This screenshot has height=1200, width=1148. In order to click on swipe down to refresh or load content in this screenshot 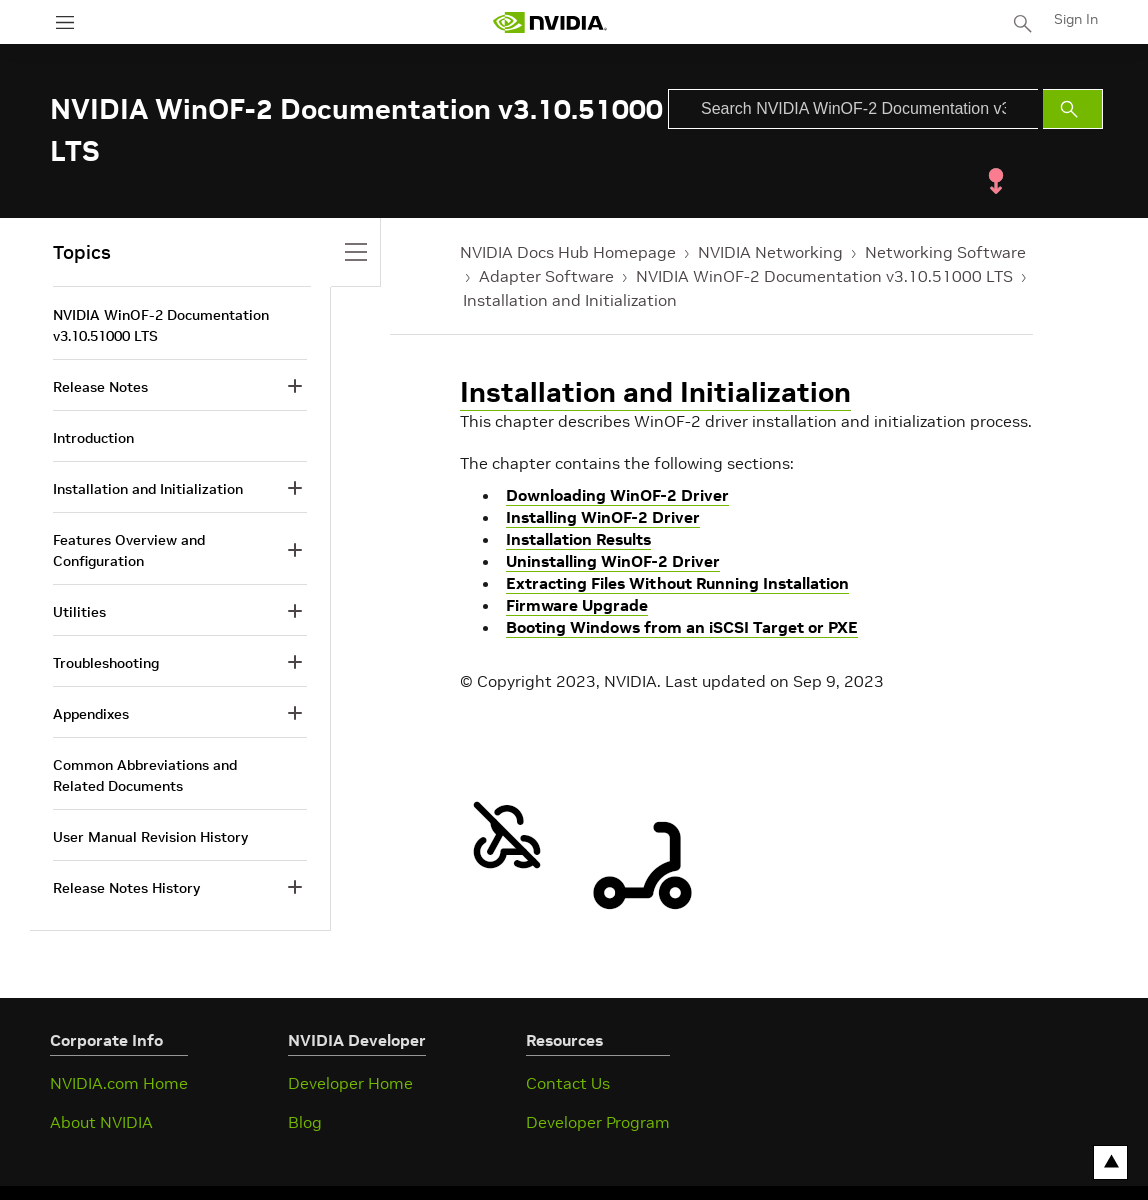, I will do `click(996, 181)`.